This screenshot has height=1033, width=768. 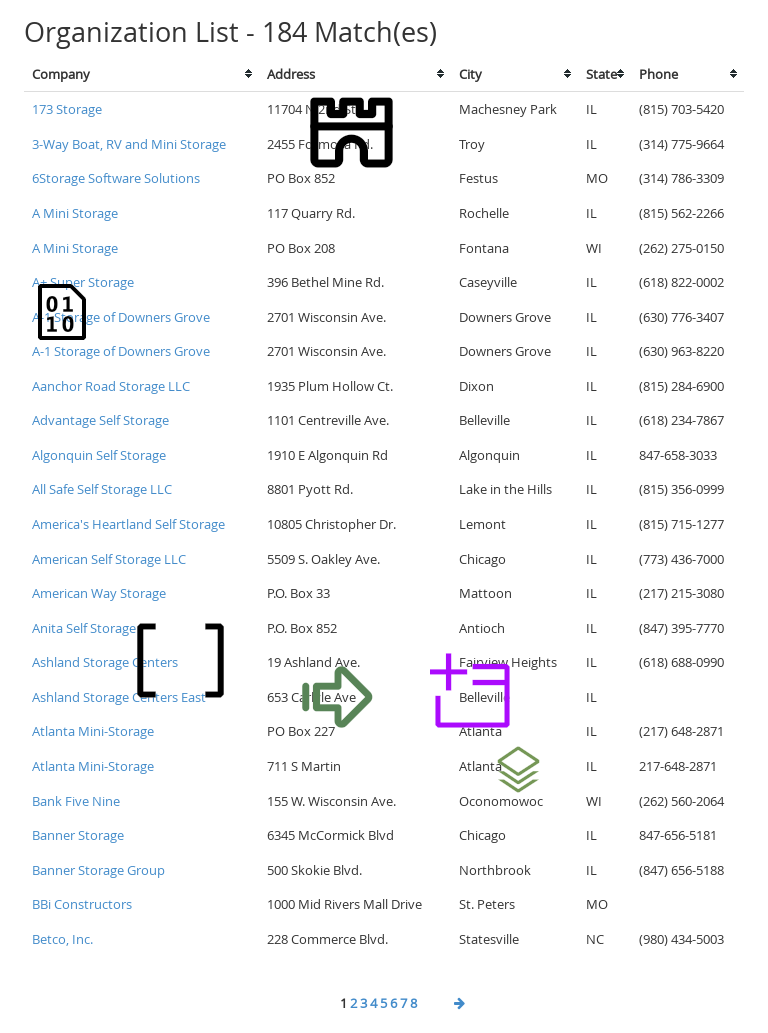 What do you see at coordinates (472, 690) in the screenshot?
I see `open a new empty window` at bounding box center [472, 690].